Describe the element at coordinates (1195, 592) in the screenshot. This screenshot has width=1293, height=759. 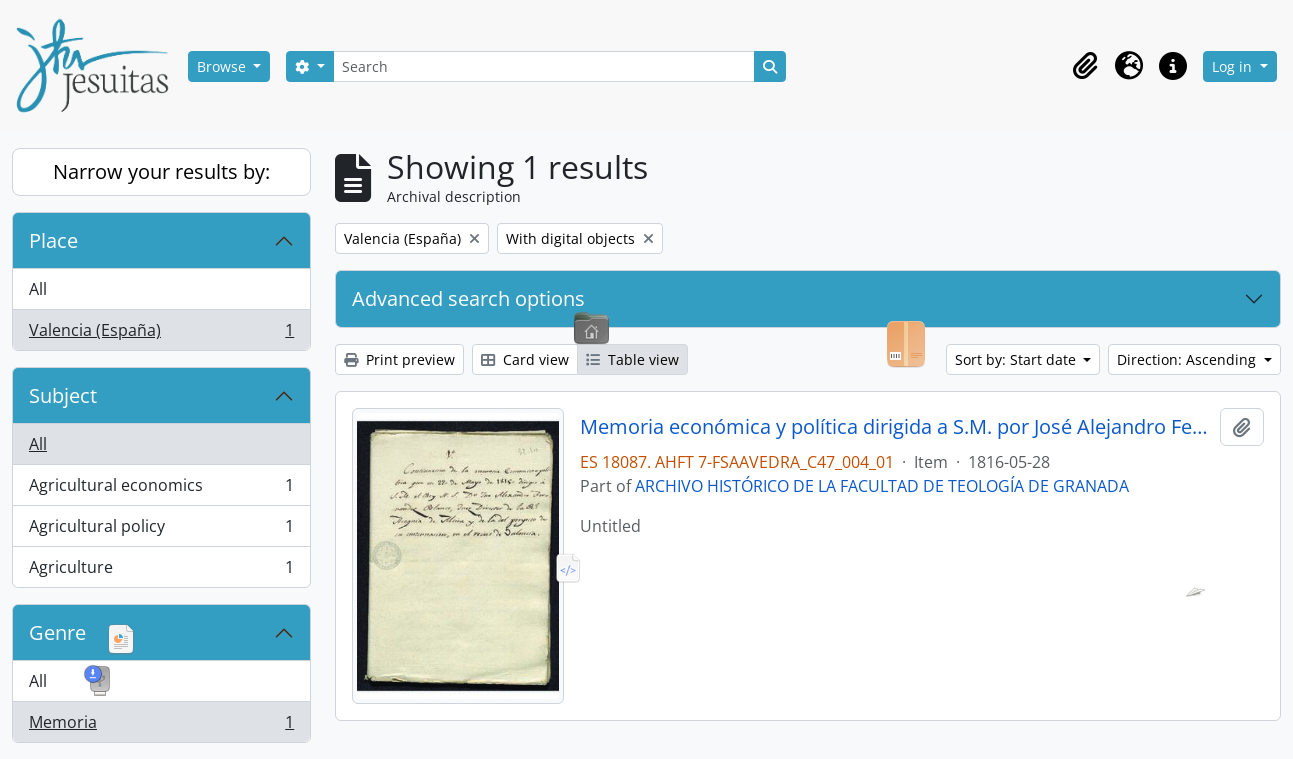
I see `send document or file` at that location.